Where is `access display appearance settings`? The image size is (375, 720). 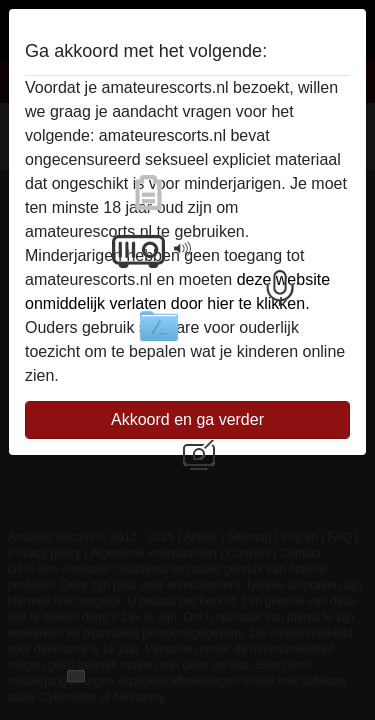 access display appearance settings is located at coordinates (199, 456).